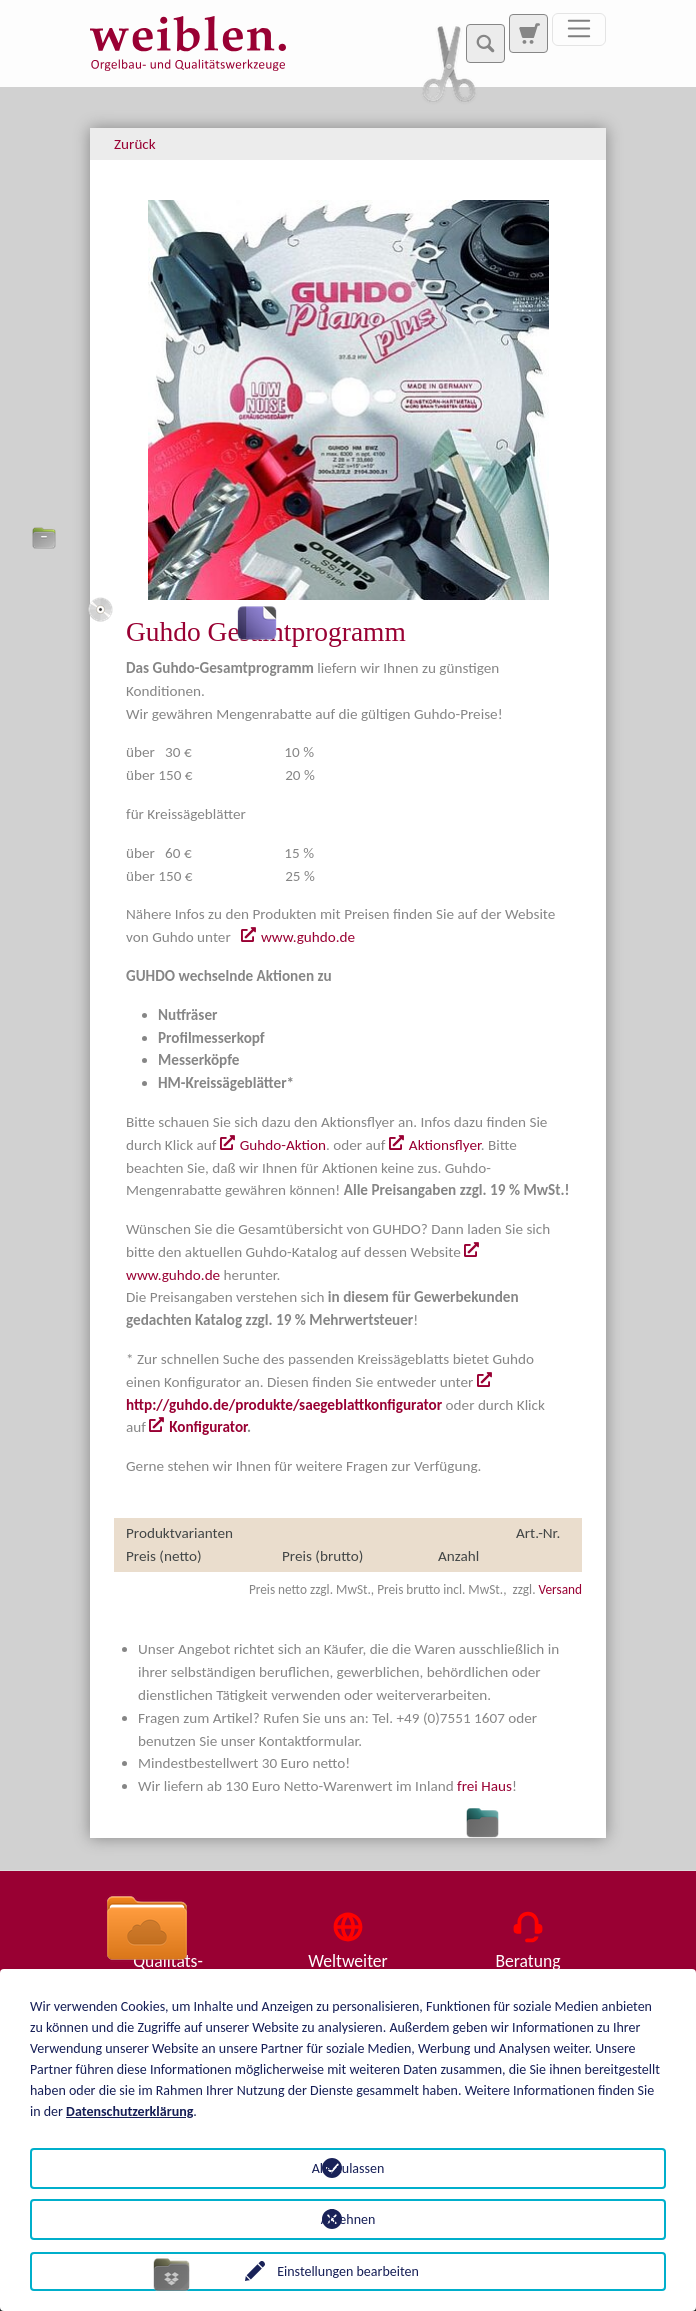  I want to click on access CD-ROM drive or optical disc contents, so click(100, 609).